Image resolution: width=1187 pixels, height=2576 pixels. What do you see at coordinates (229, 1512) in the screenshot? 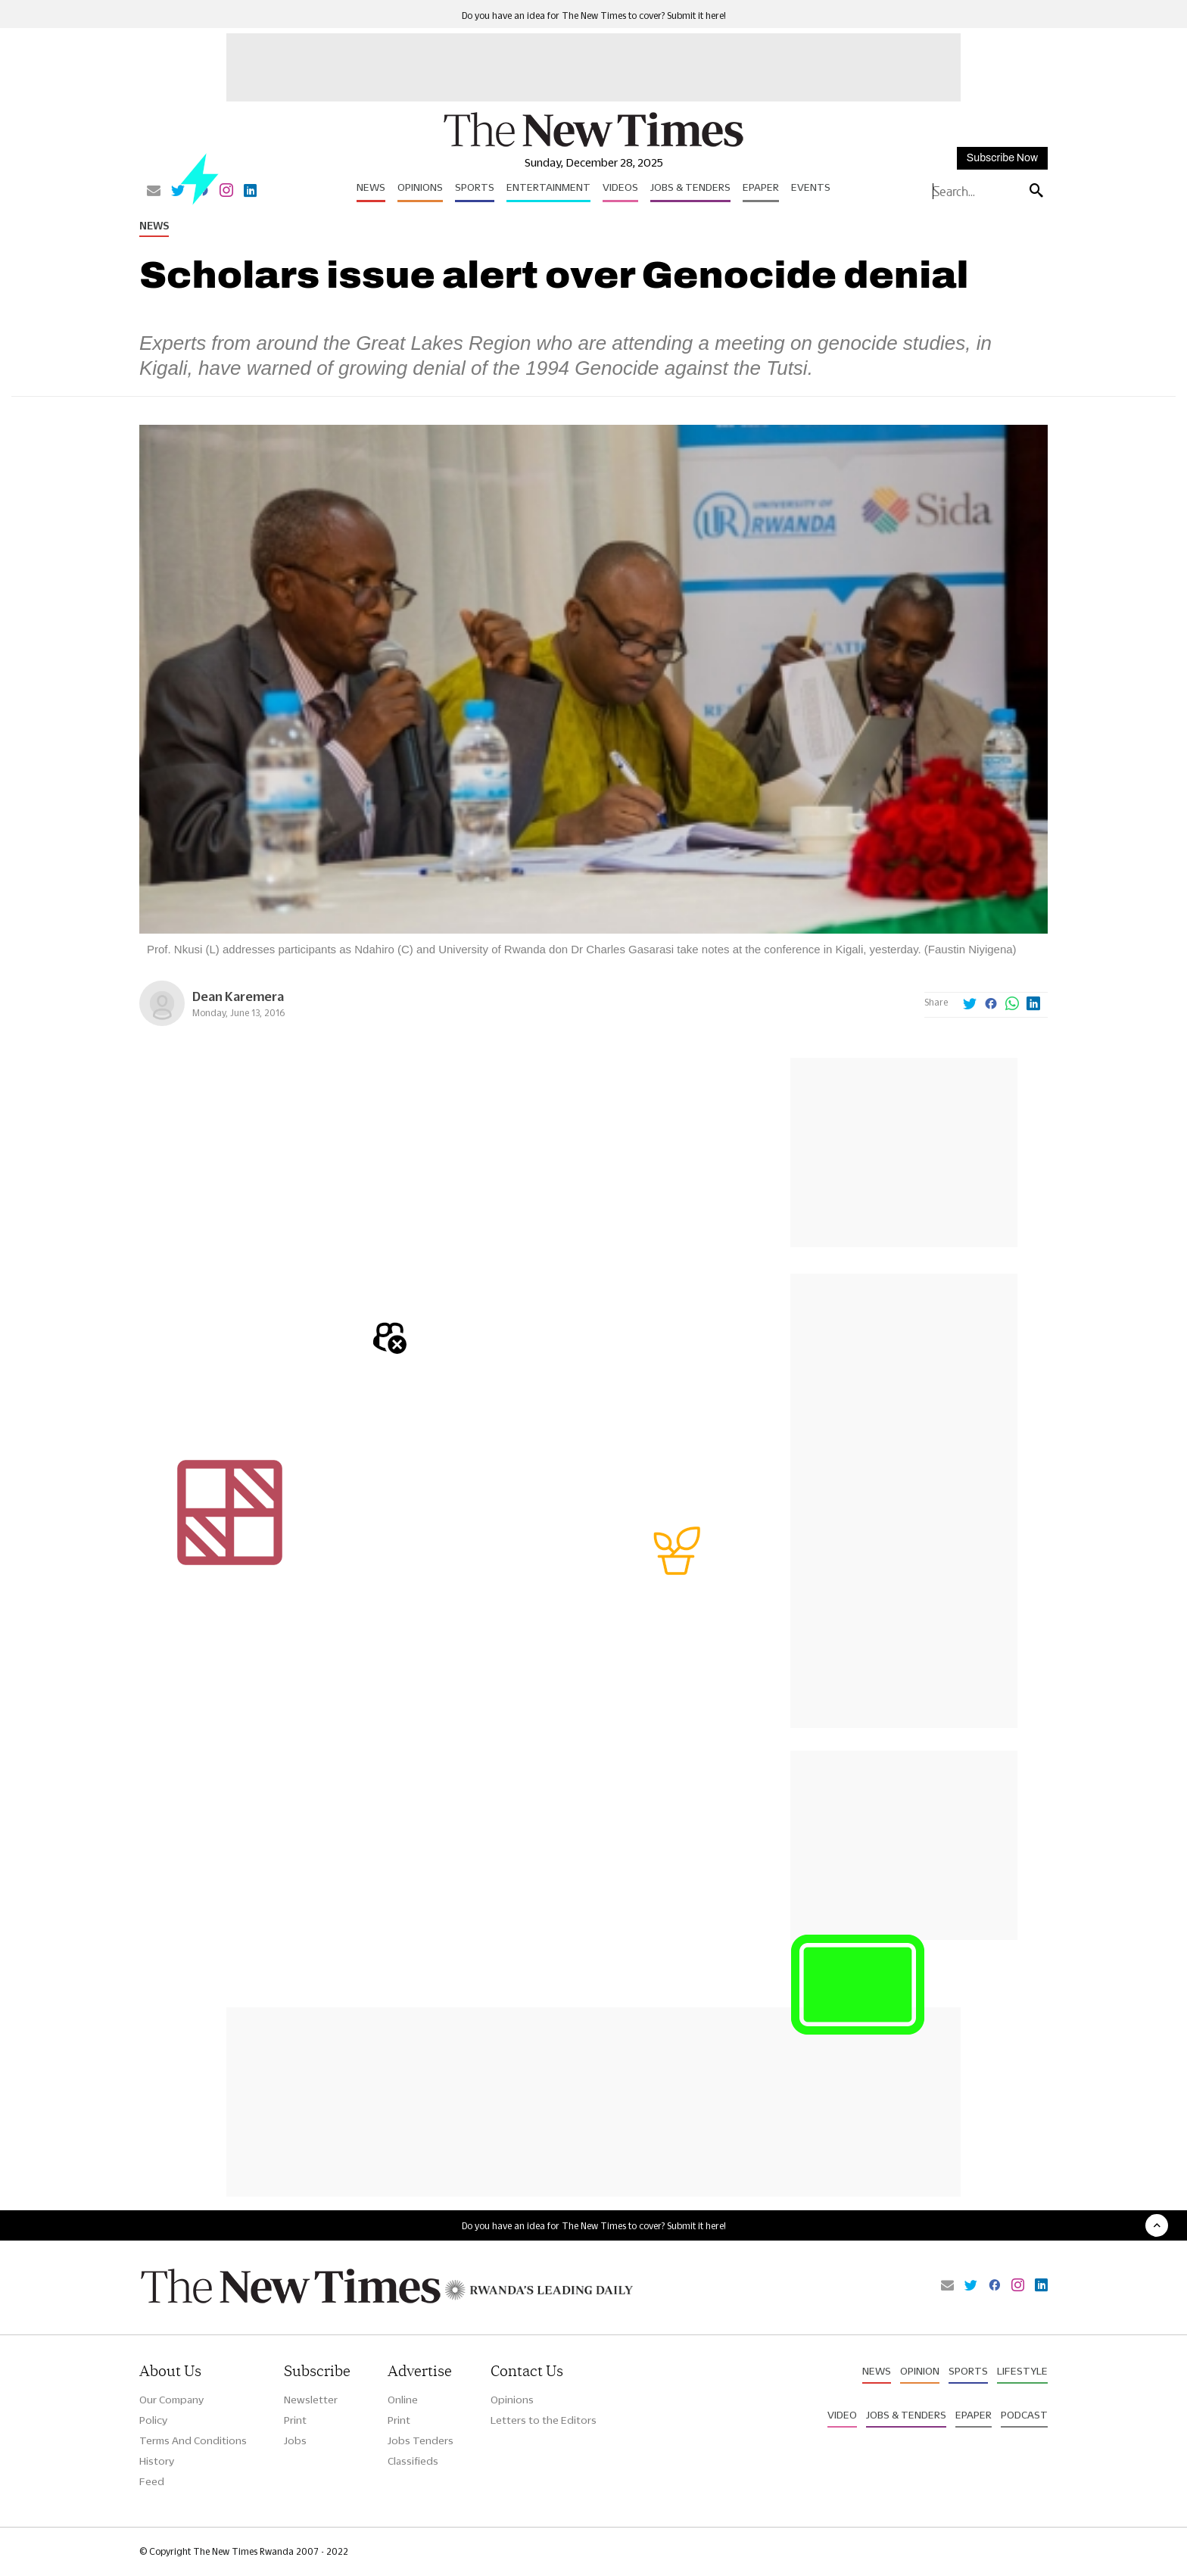
I see `indicates transparency or no background in image editing` at bounding box center [229, 1512].